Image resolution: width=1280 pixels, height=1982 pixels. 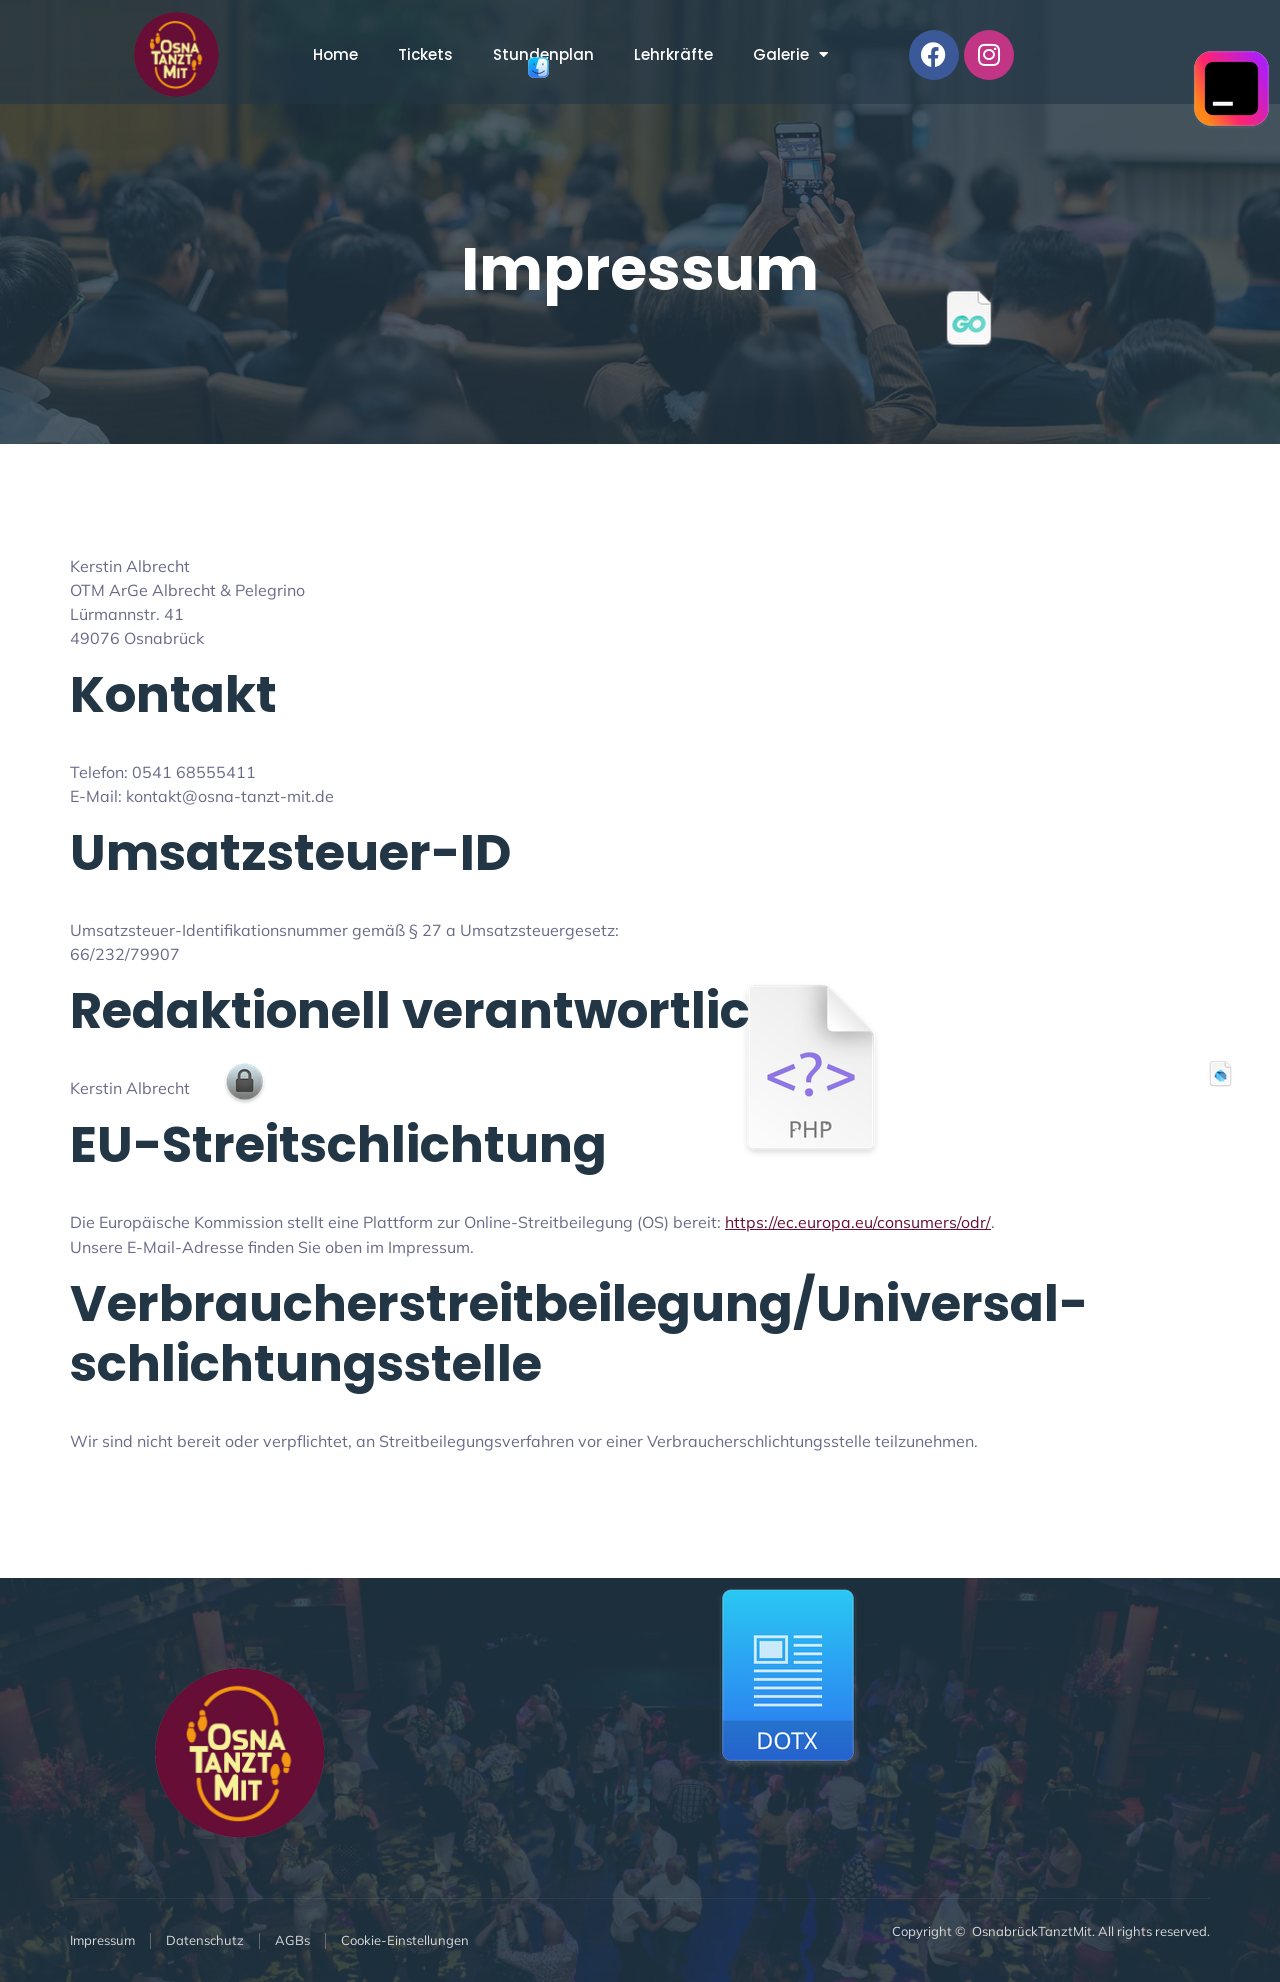 I want to click on open jetbrains toolbox to manage ides, so click(x=1231, y=88).